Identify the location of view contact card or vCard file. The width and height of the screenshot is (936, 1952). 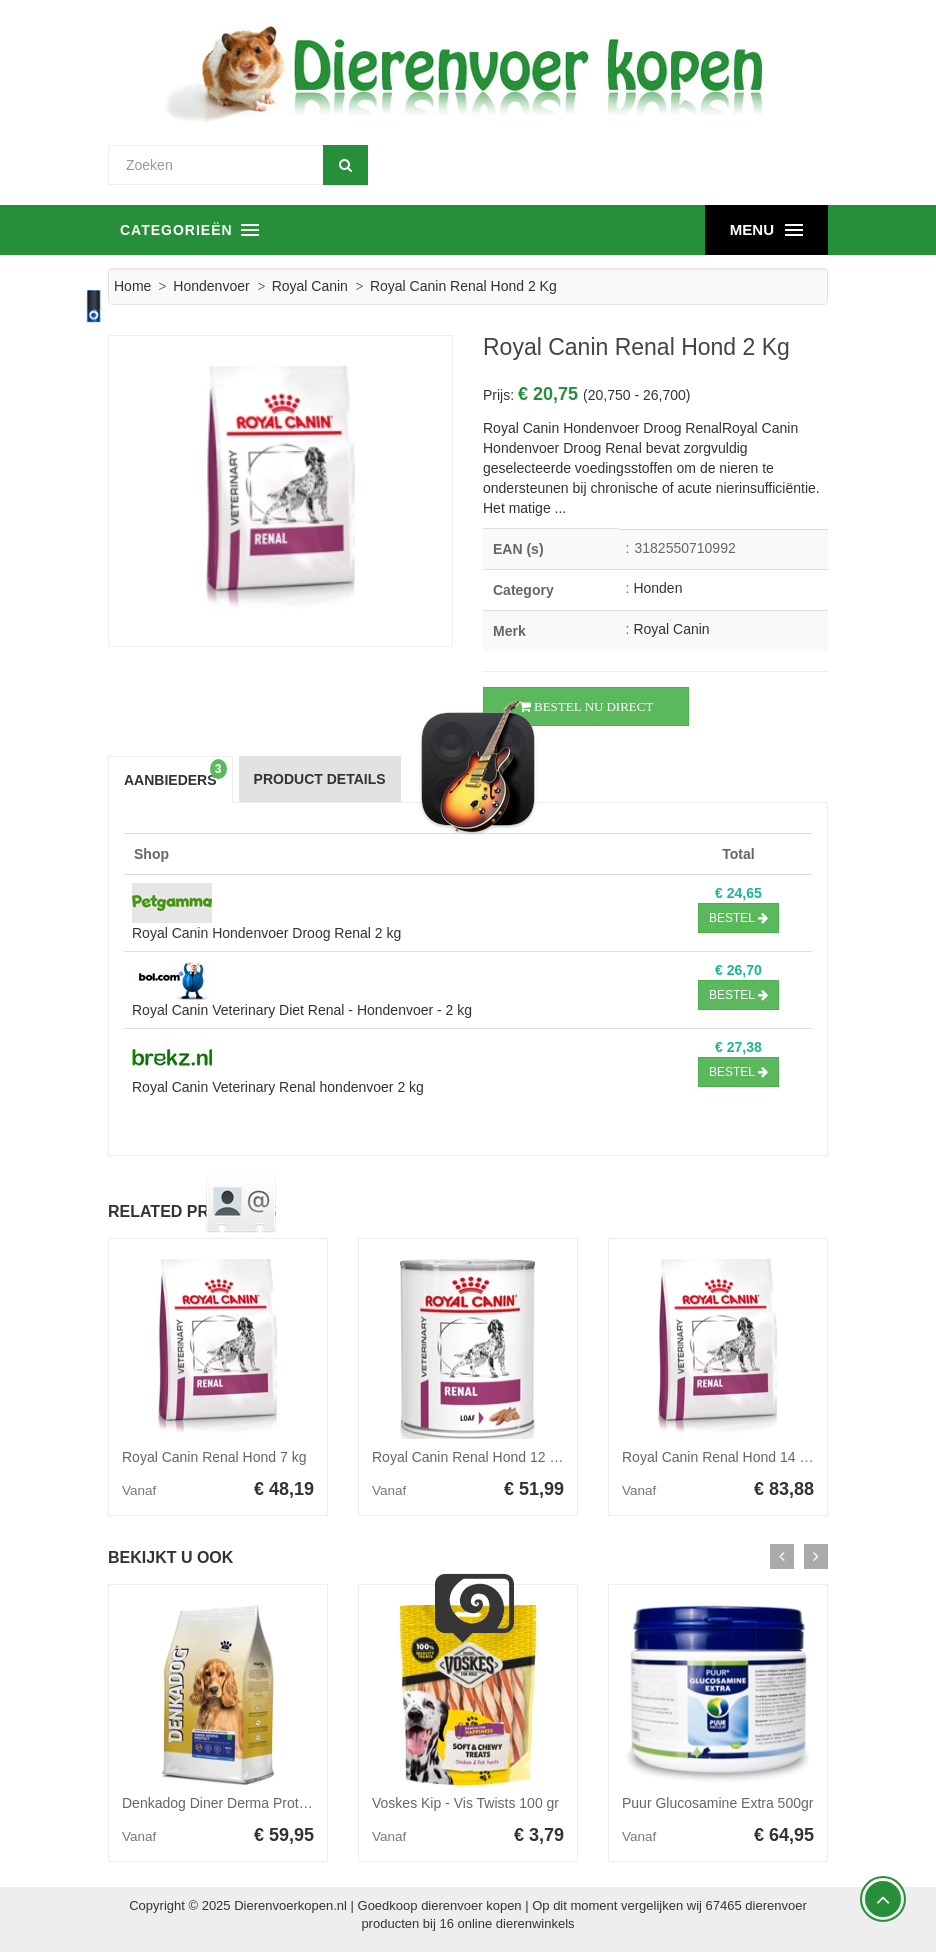
(241, 1204).